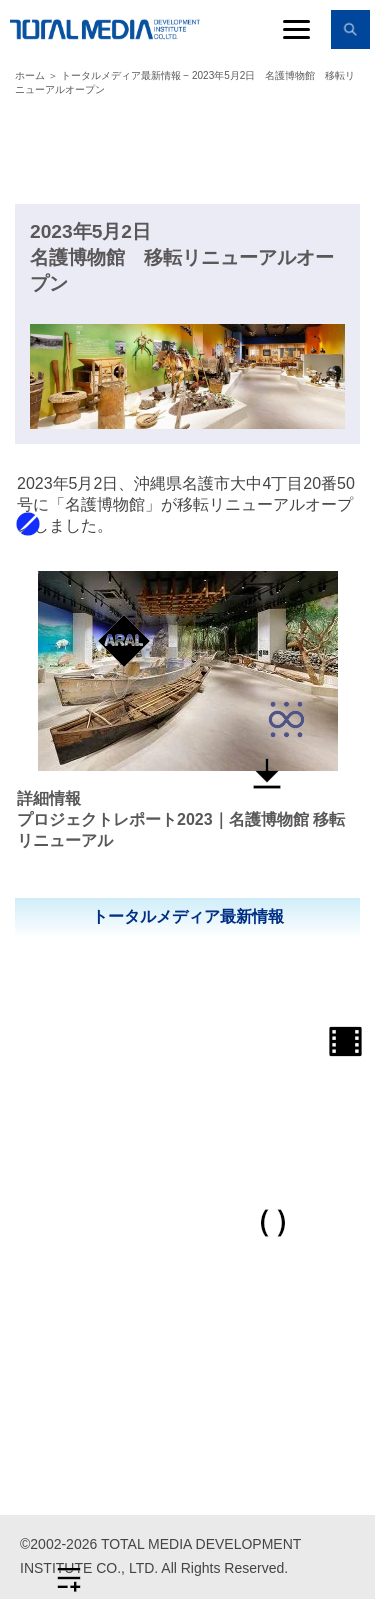 Image resolution: width=375 pixels, height=1599 pixels. Describe the element at coordinates (345, 1041) in the screenshot. I see `access video or film content` at that location.